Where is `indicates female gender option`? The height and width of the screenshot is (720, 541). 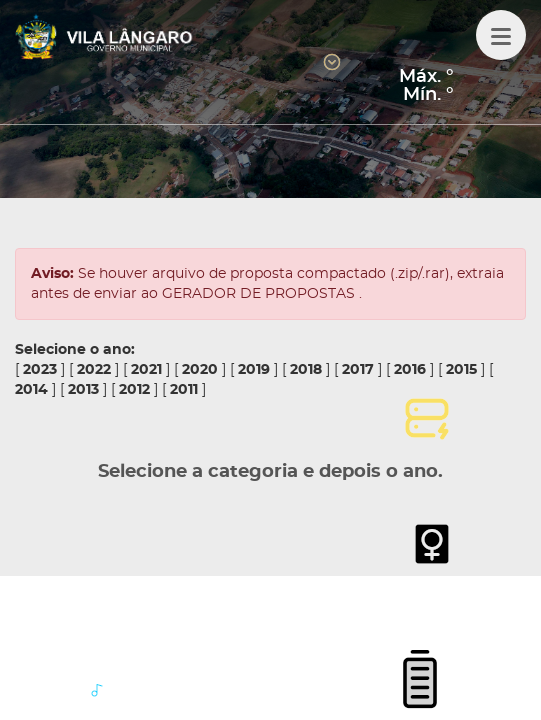 indicates female gender option is located at coordinates (432, 544).